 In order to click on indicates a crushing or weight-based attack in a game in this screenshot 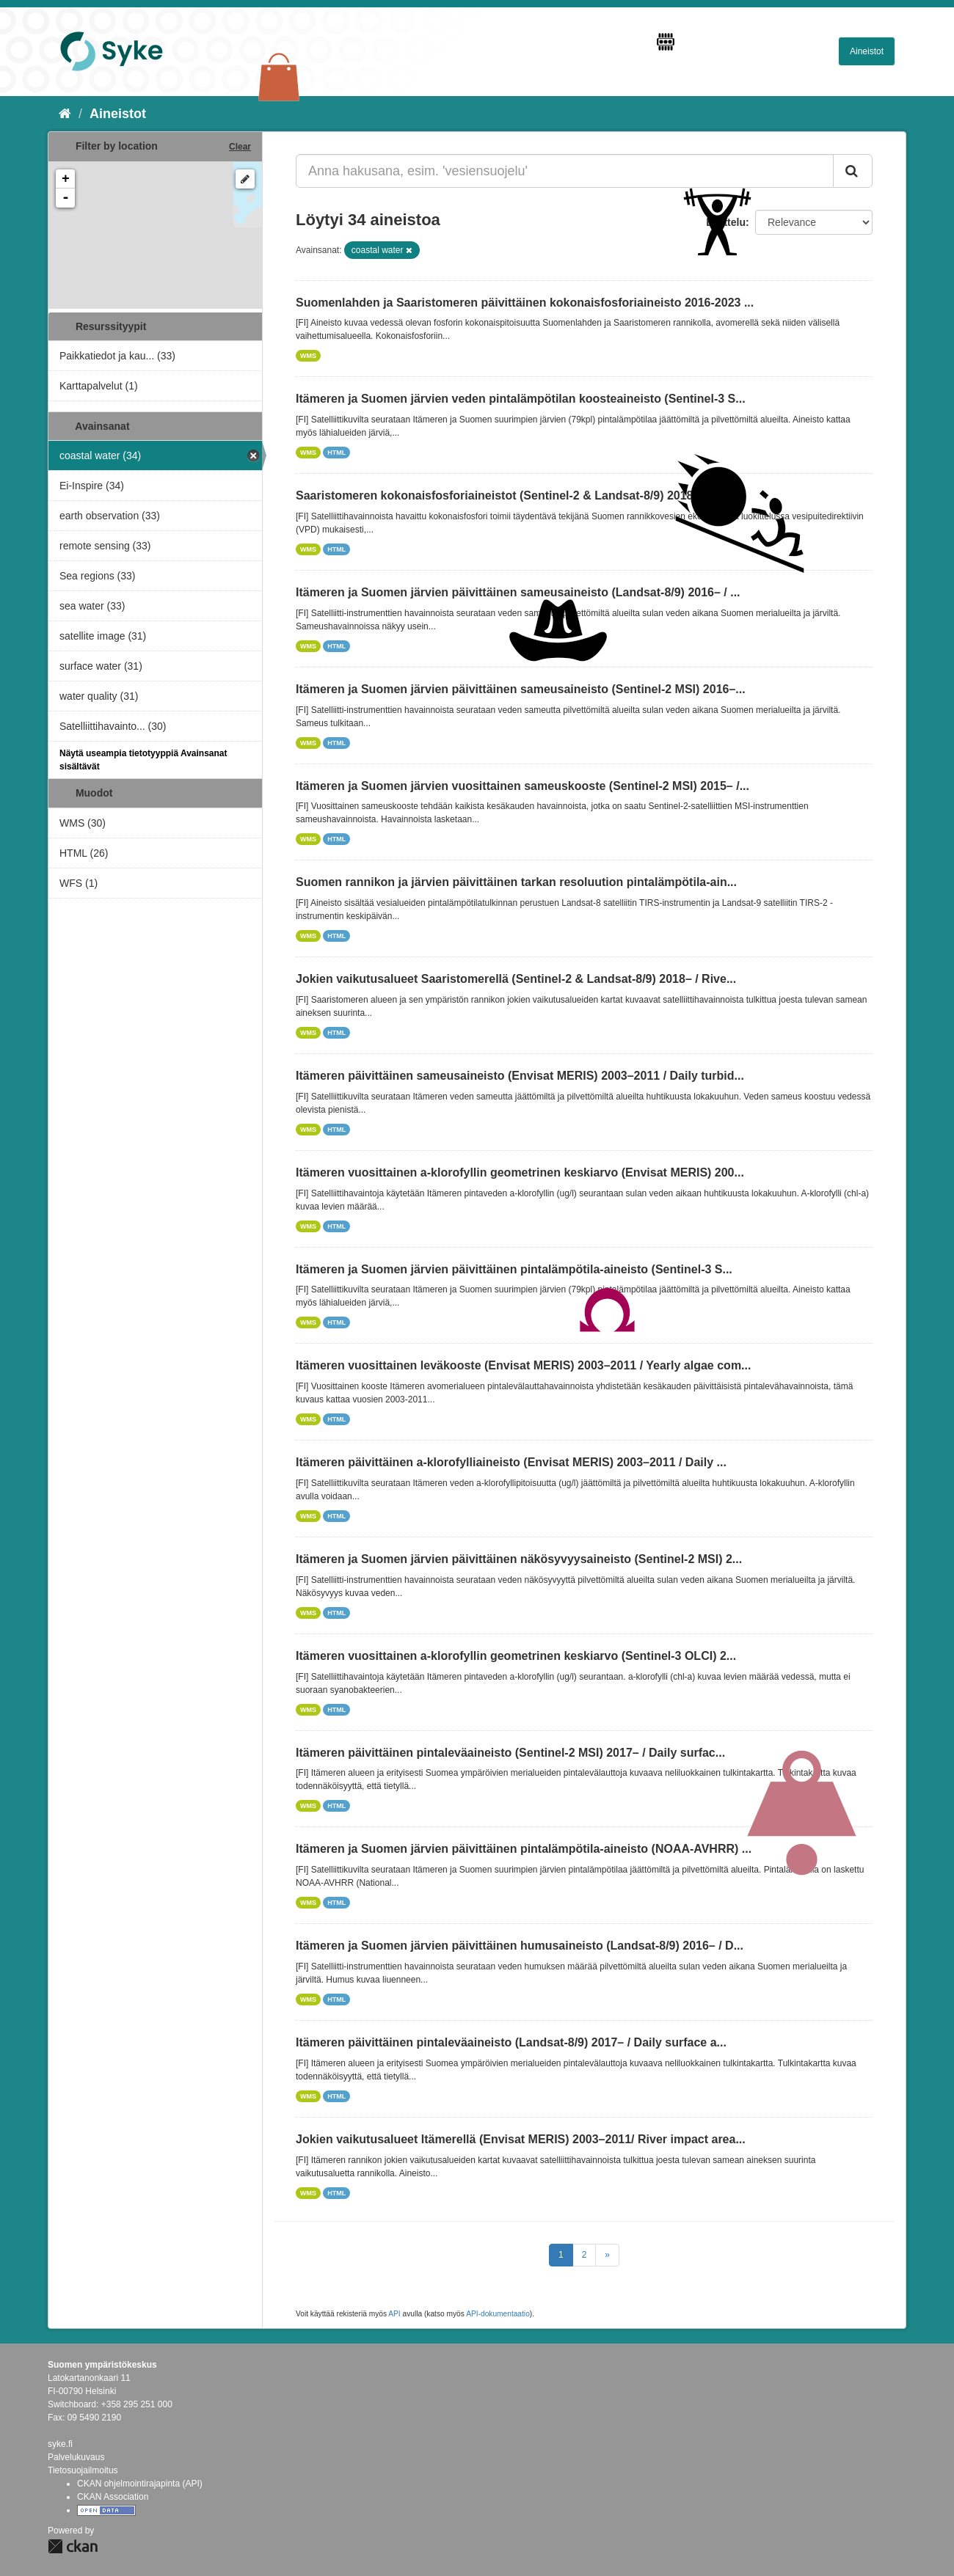, I will do `click(801, 1812)`.